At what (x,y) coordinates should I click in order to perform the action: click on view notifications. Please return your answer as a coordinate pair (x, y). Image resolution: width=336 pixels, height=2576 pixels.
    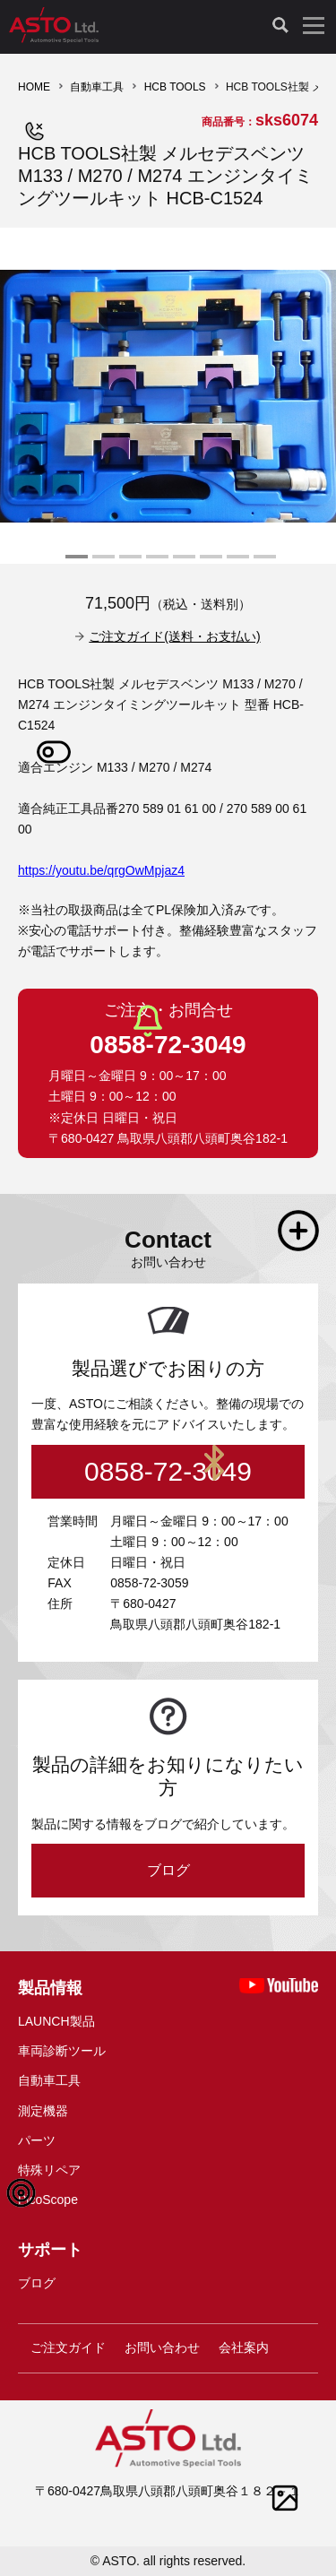
    Looking at the image, I should click on (148, 1021).